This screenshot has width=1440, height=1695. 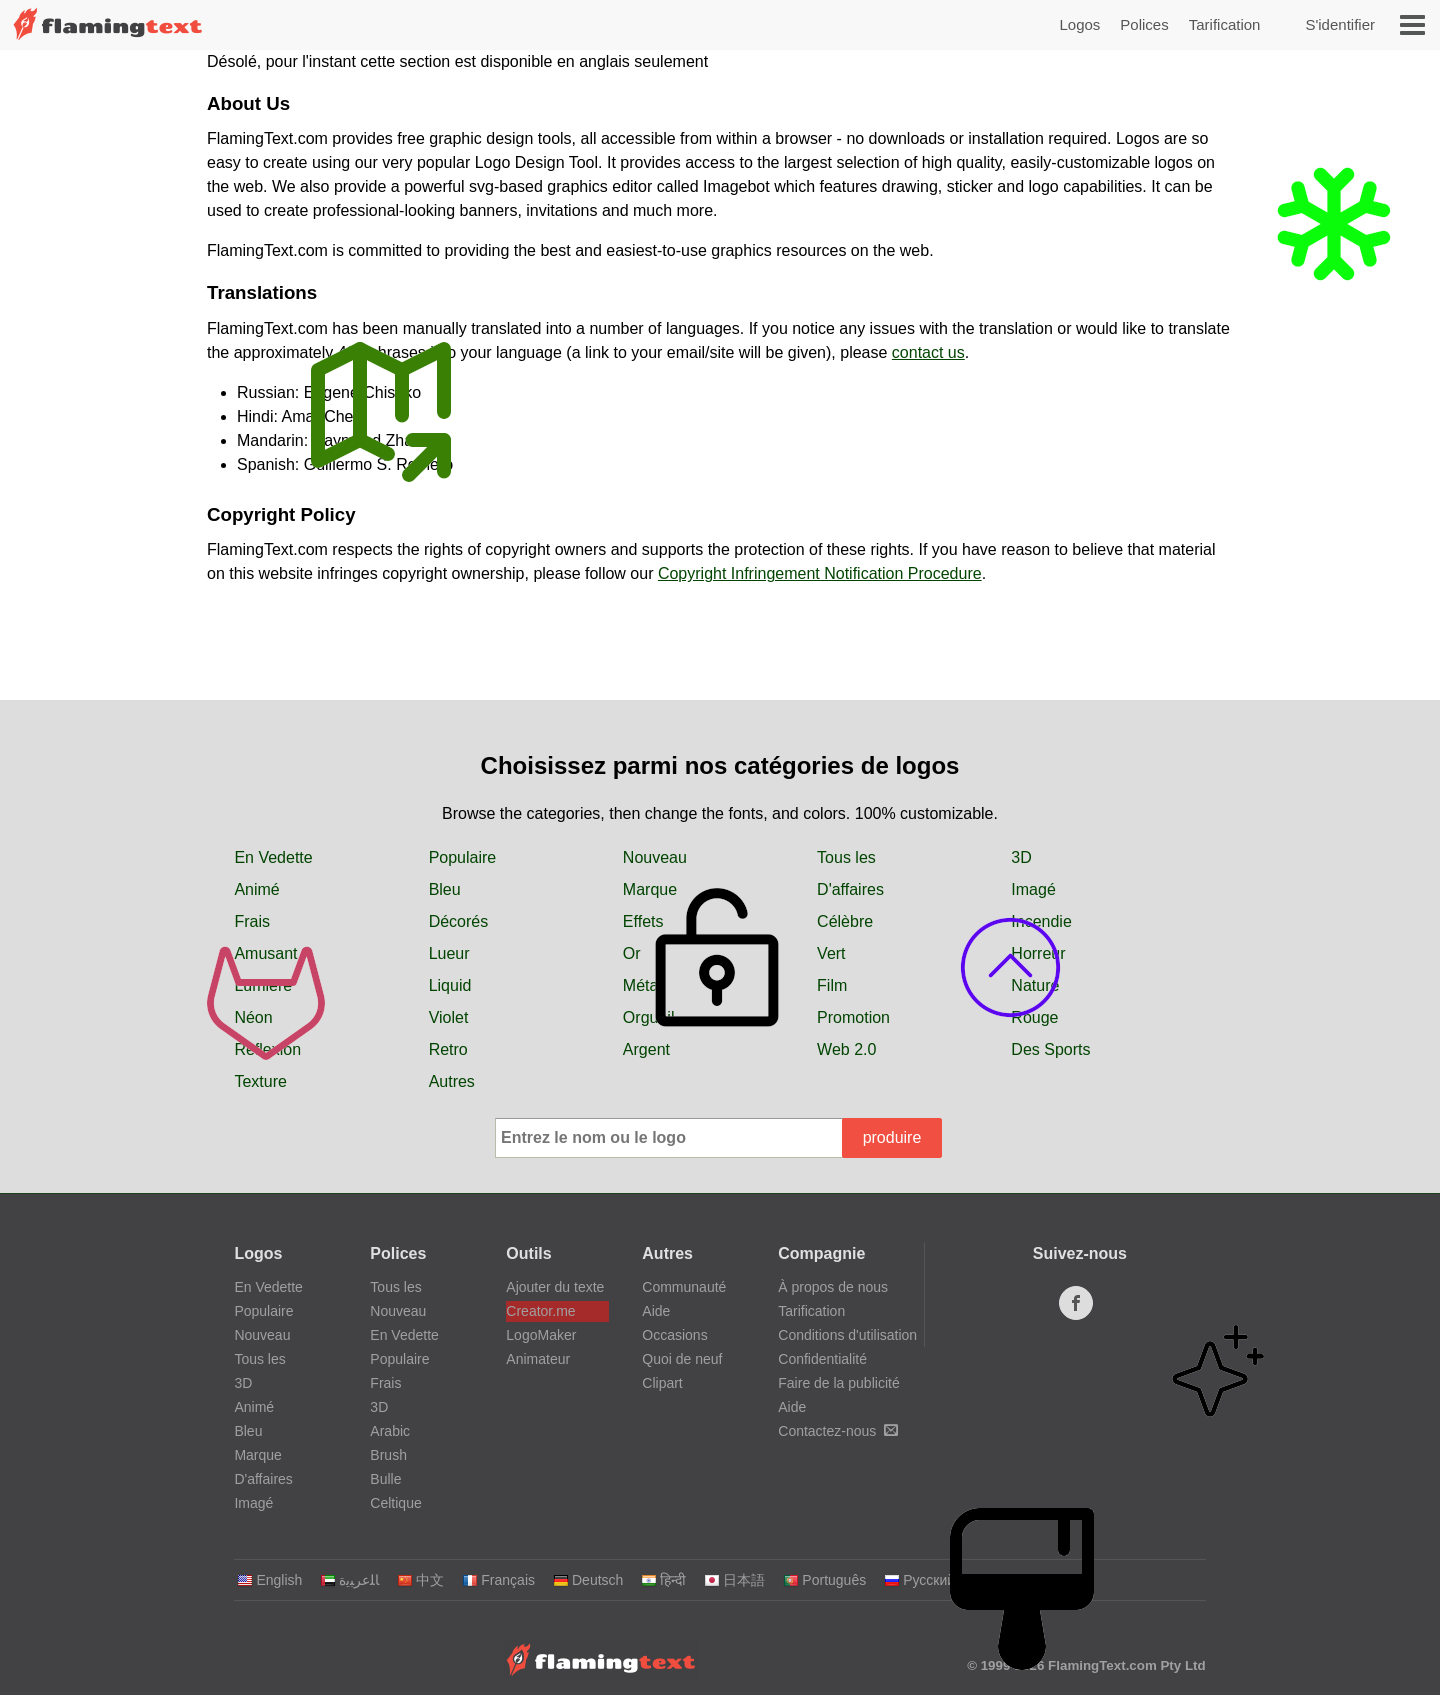 I want to click on access painting or drawing tools, so click(x=1022, y=1586).